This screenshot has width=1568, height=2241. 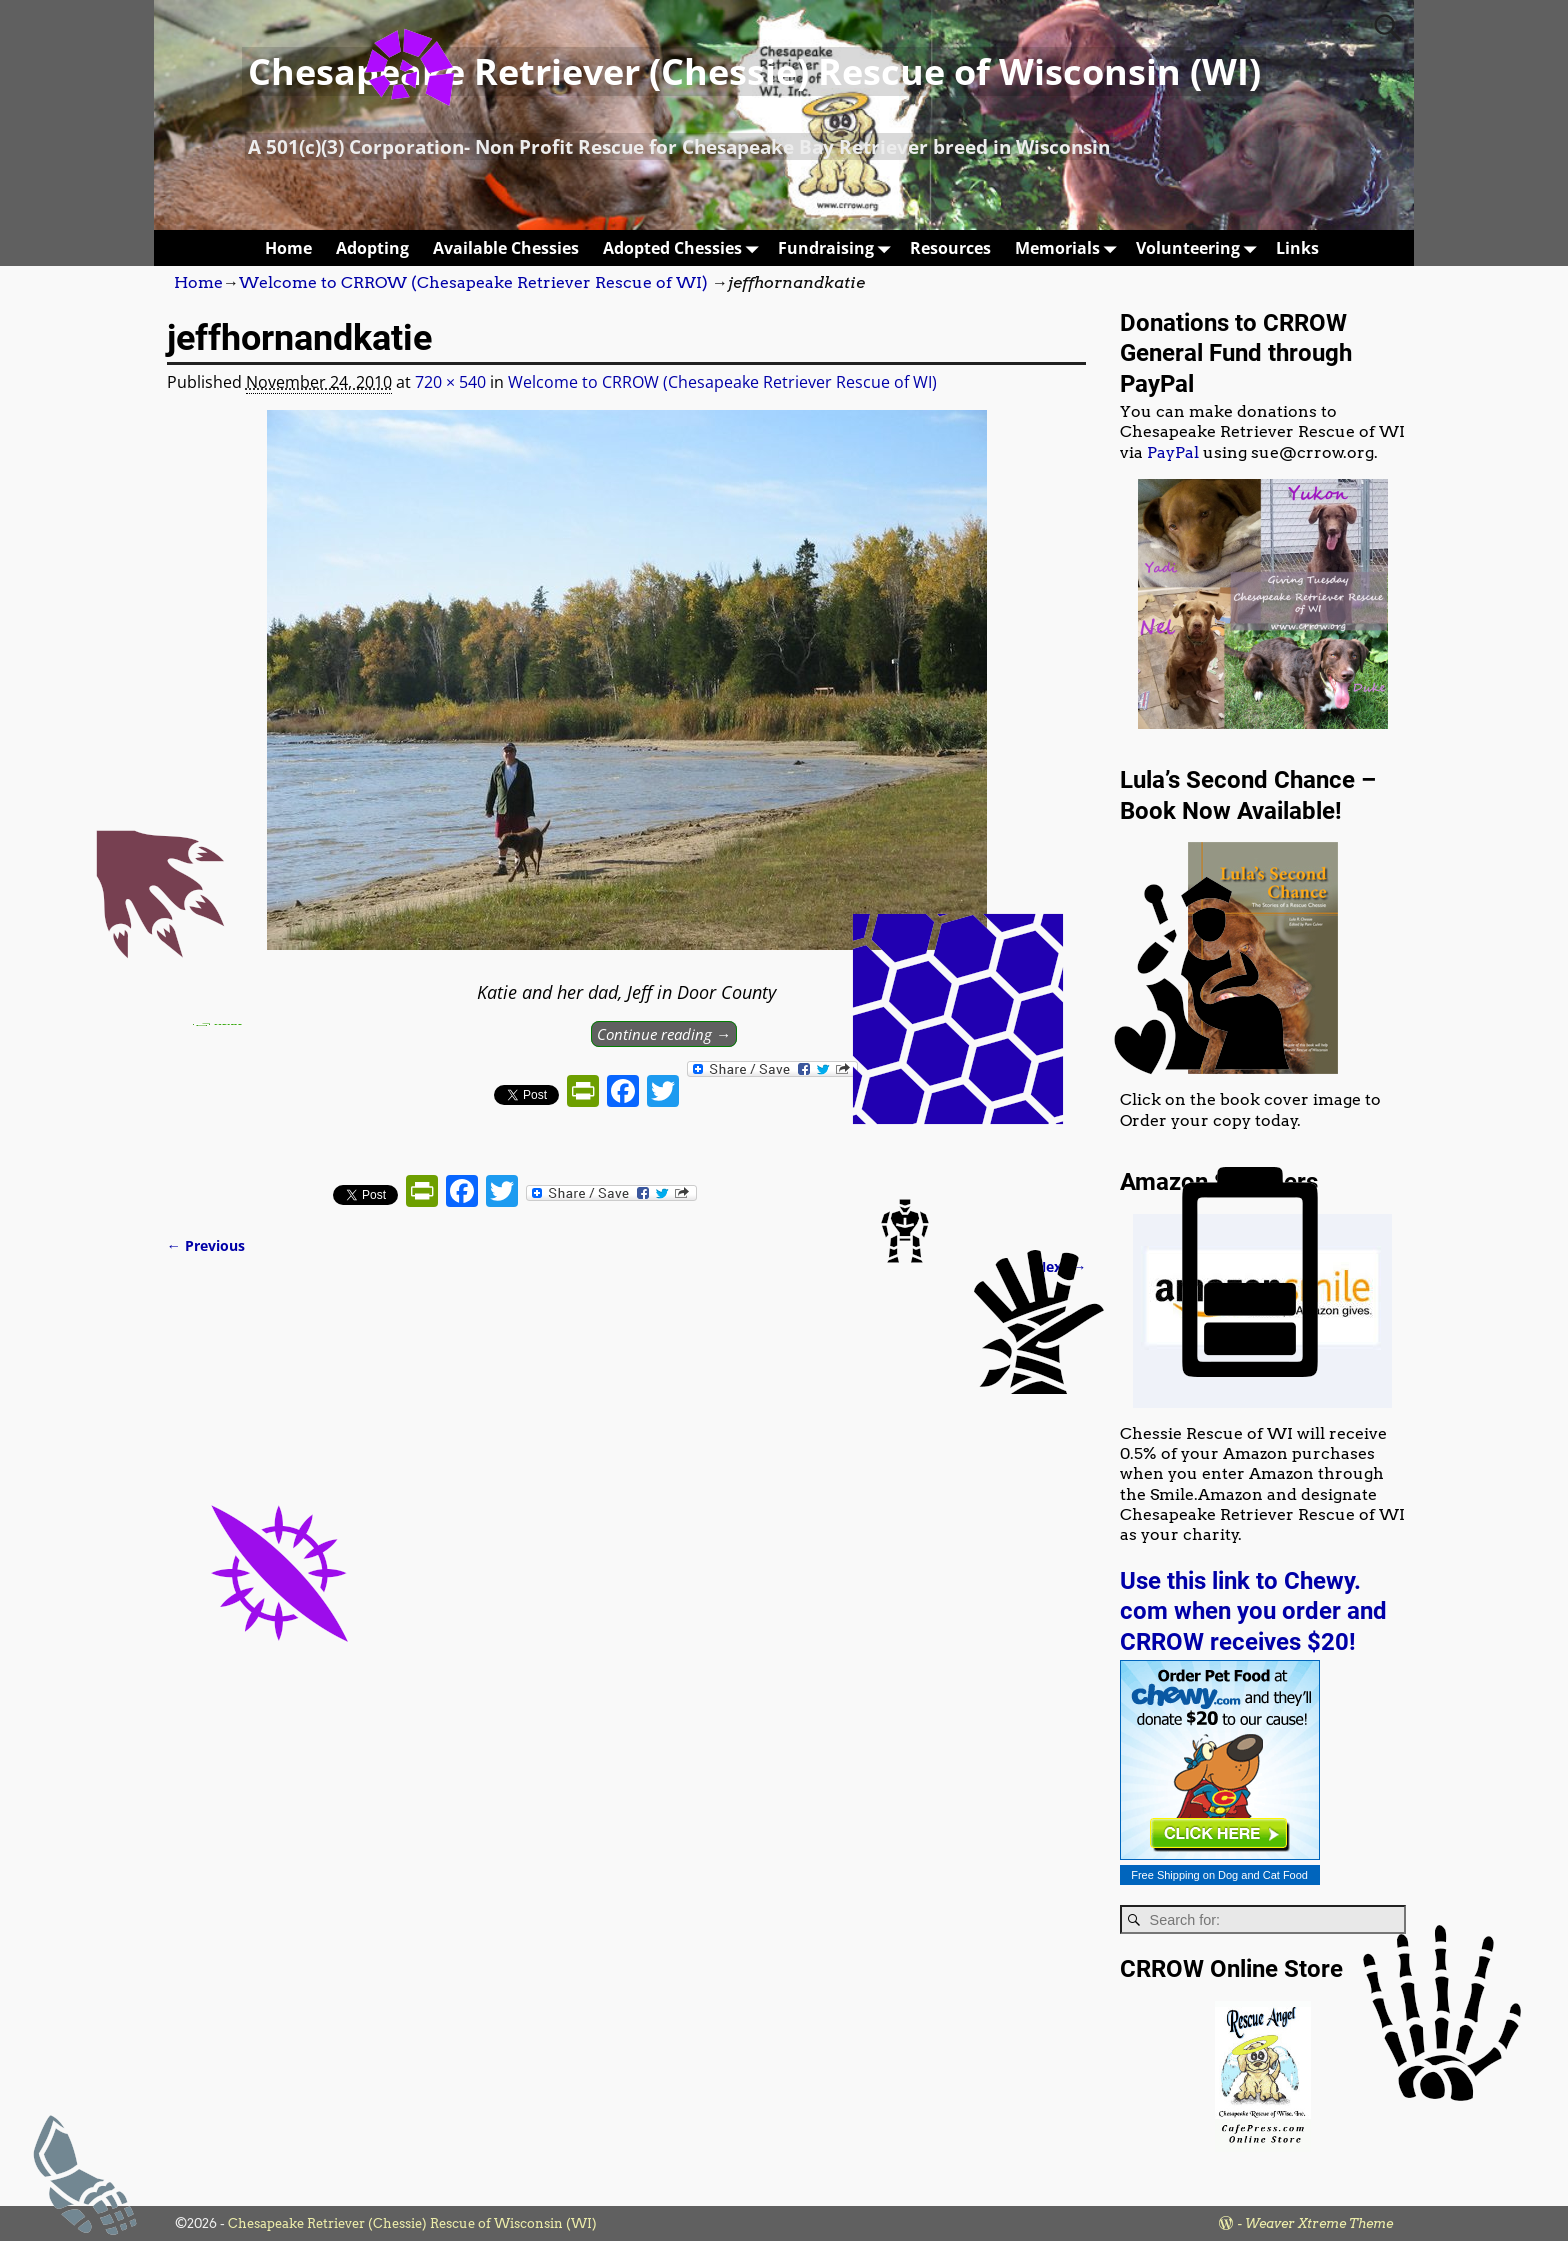 What do you see at coordinates (410, 67) in the screenshot?
I see `decorative shell or fossil collectible item` at bounding box center [410, 67].